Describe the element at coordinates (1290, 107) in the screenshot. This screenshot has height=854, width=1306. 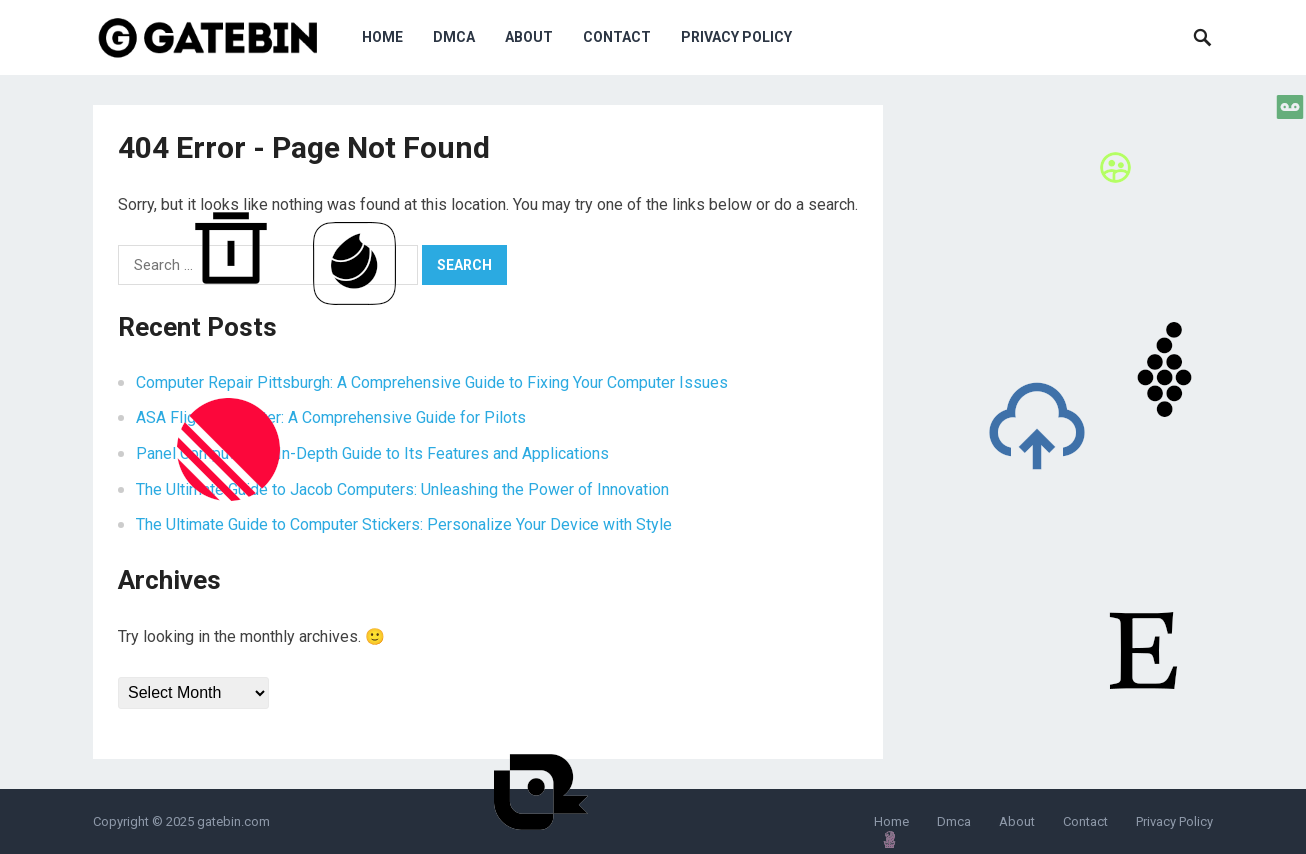
I see `play or access audio cassette content` at that location.